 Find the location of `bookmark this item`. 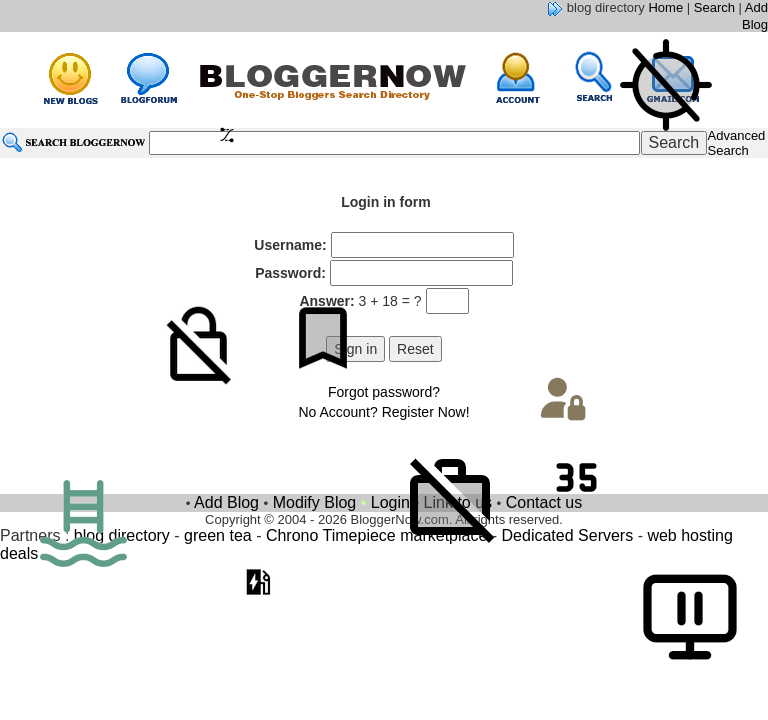

bookmark this item is located at coordinates (323, 338).